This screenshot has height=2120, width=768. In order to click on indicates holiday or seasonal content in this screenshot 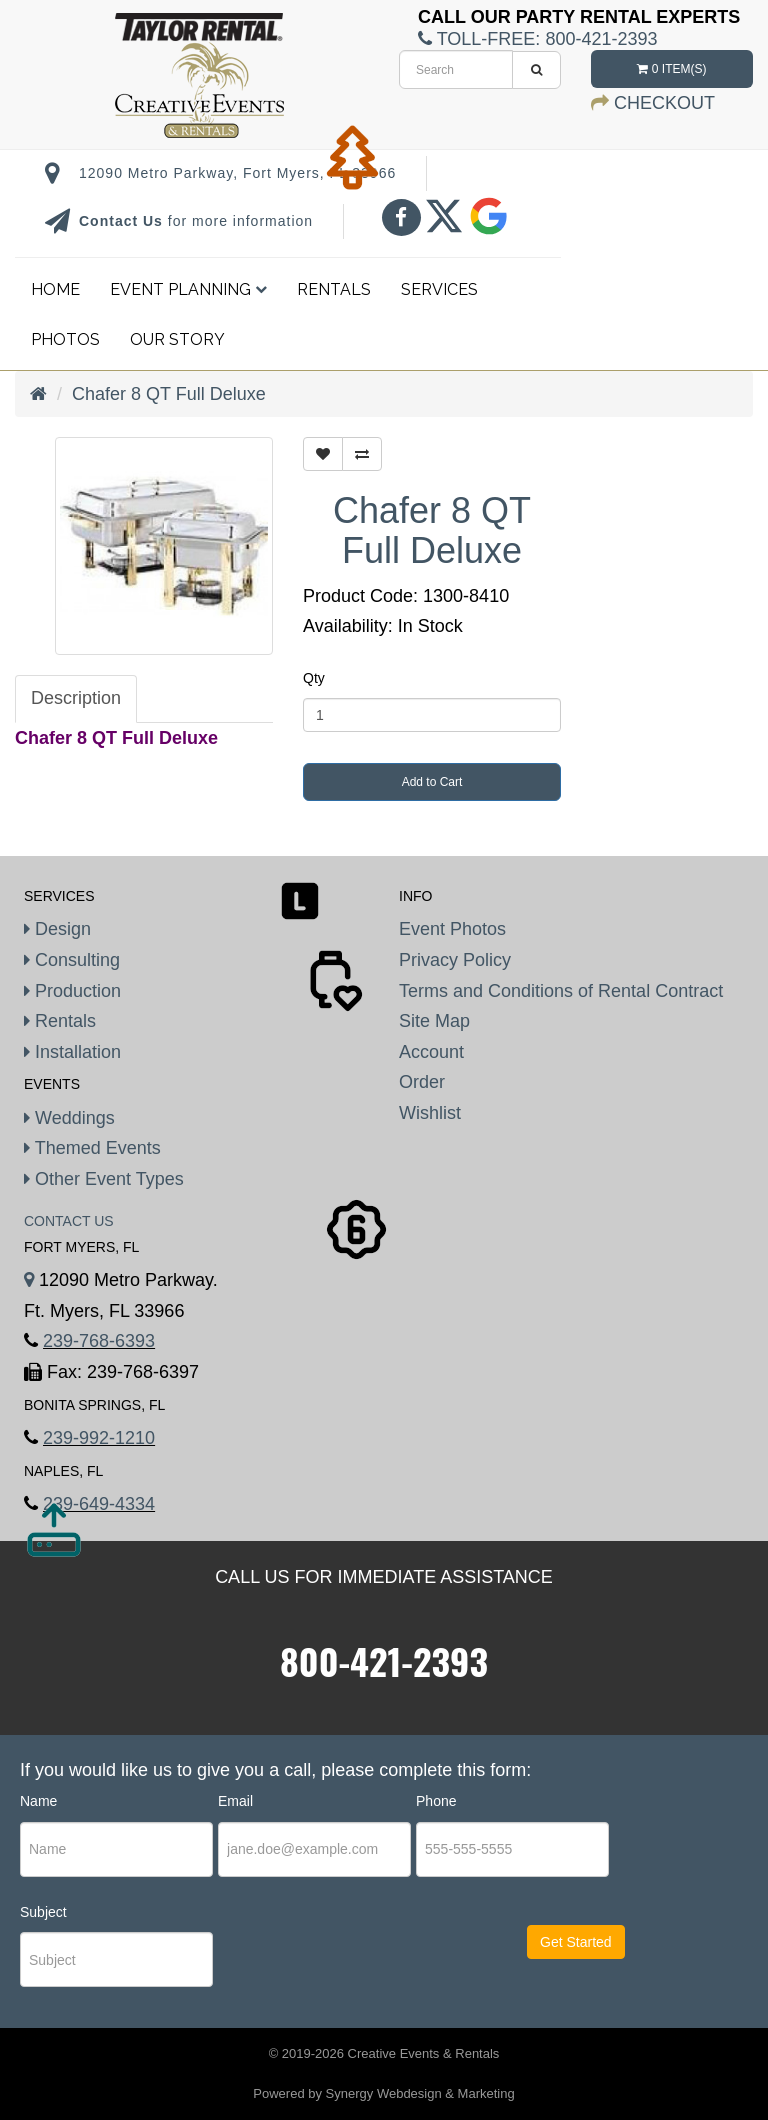, I will do `click(352, 157)`.